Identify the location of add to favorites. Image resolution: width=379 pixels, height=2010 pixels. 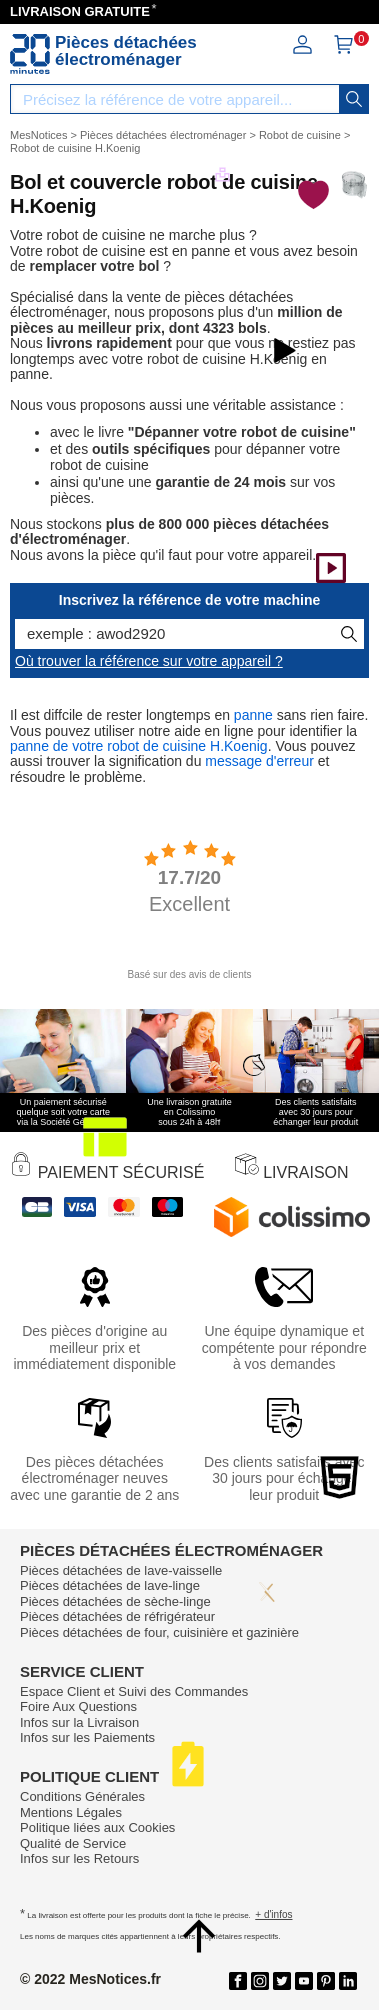
(313, 194).